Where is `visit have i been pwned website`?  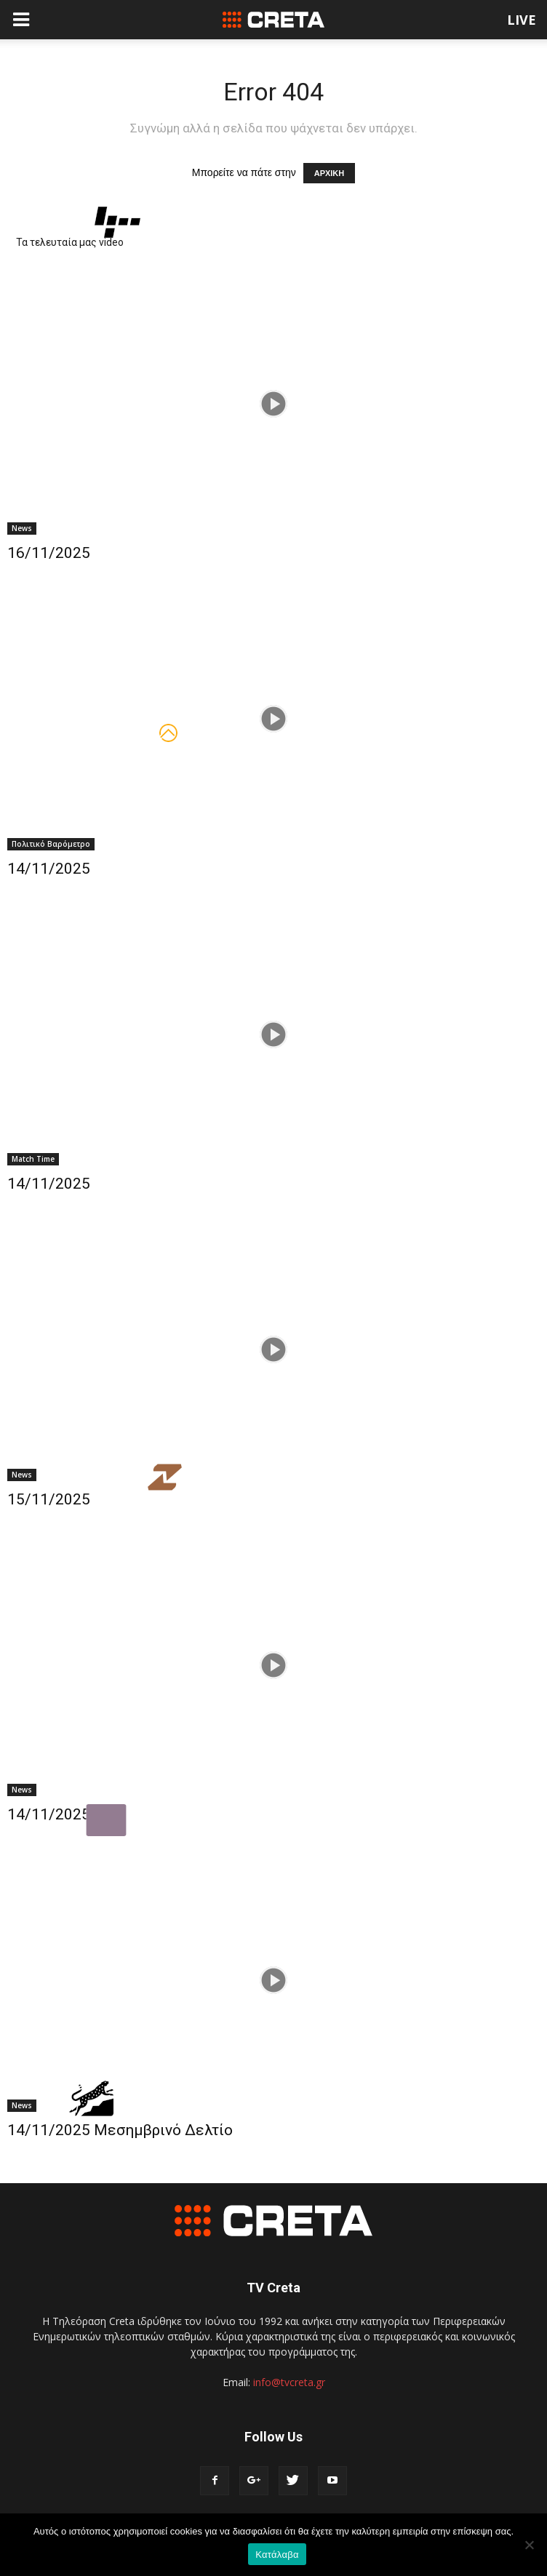
visit have i been pwned website is located at coordinates (117, 222).